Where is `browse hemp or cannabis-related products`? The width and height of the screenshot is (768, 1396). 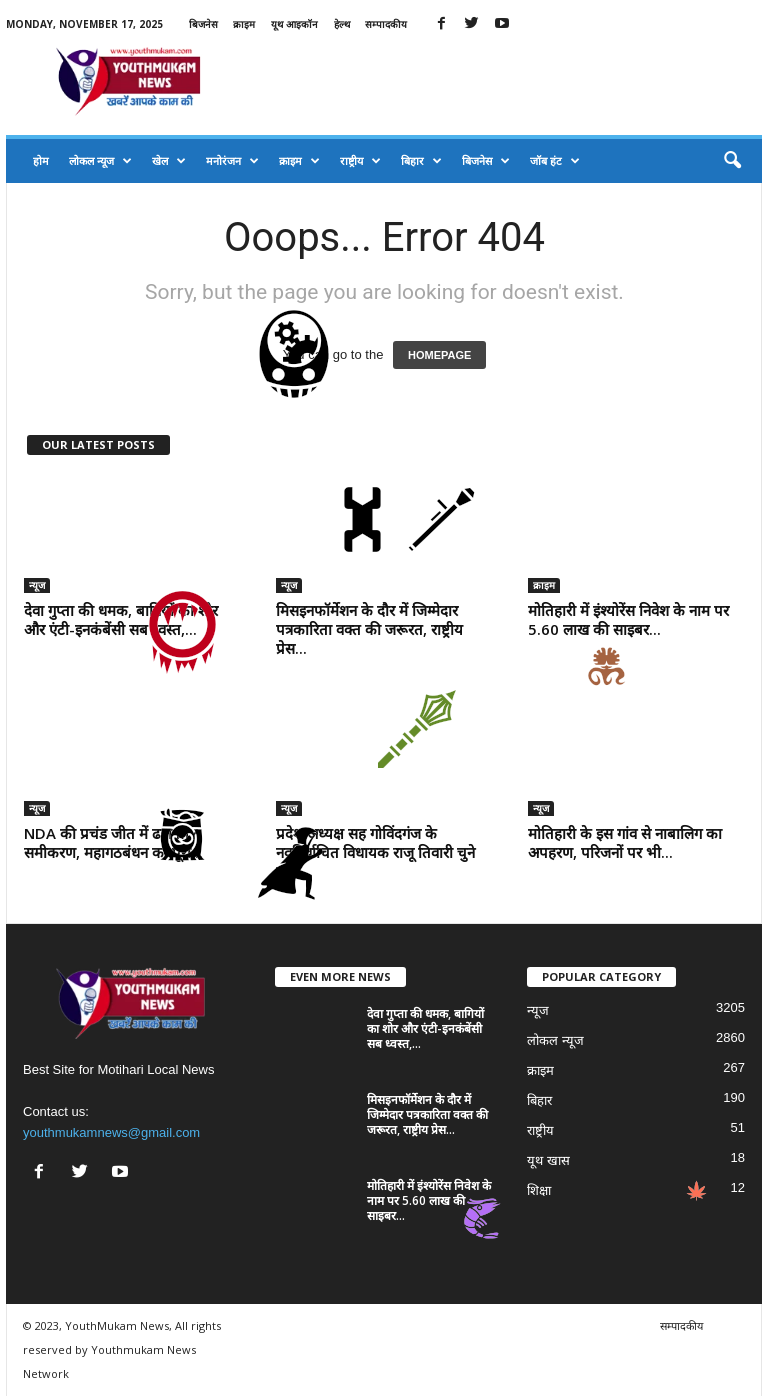 browse hemp or cannabis-related products is located at coordinates (696, 1190).